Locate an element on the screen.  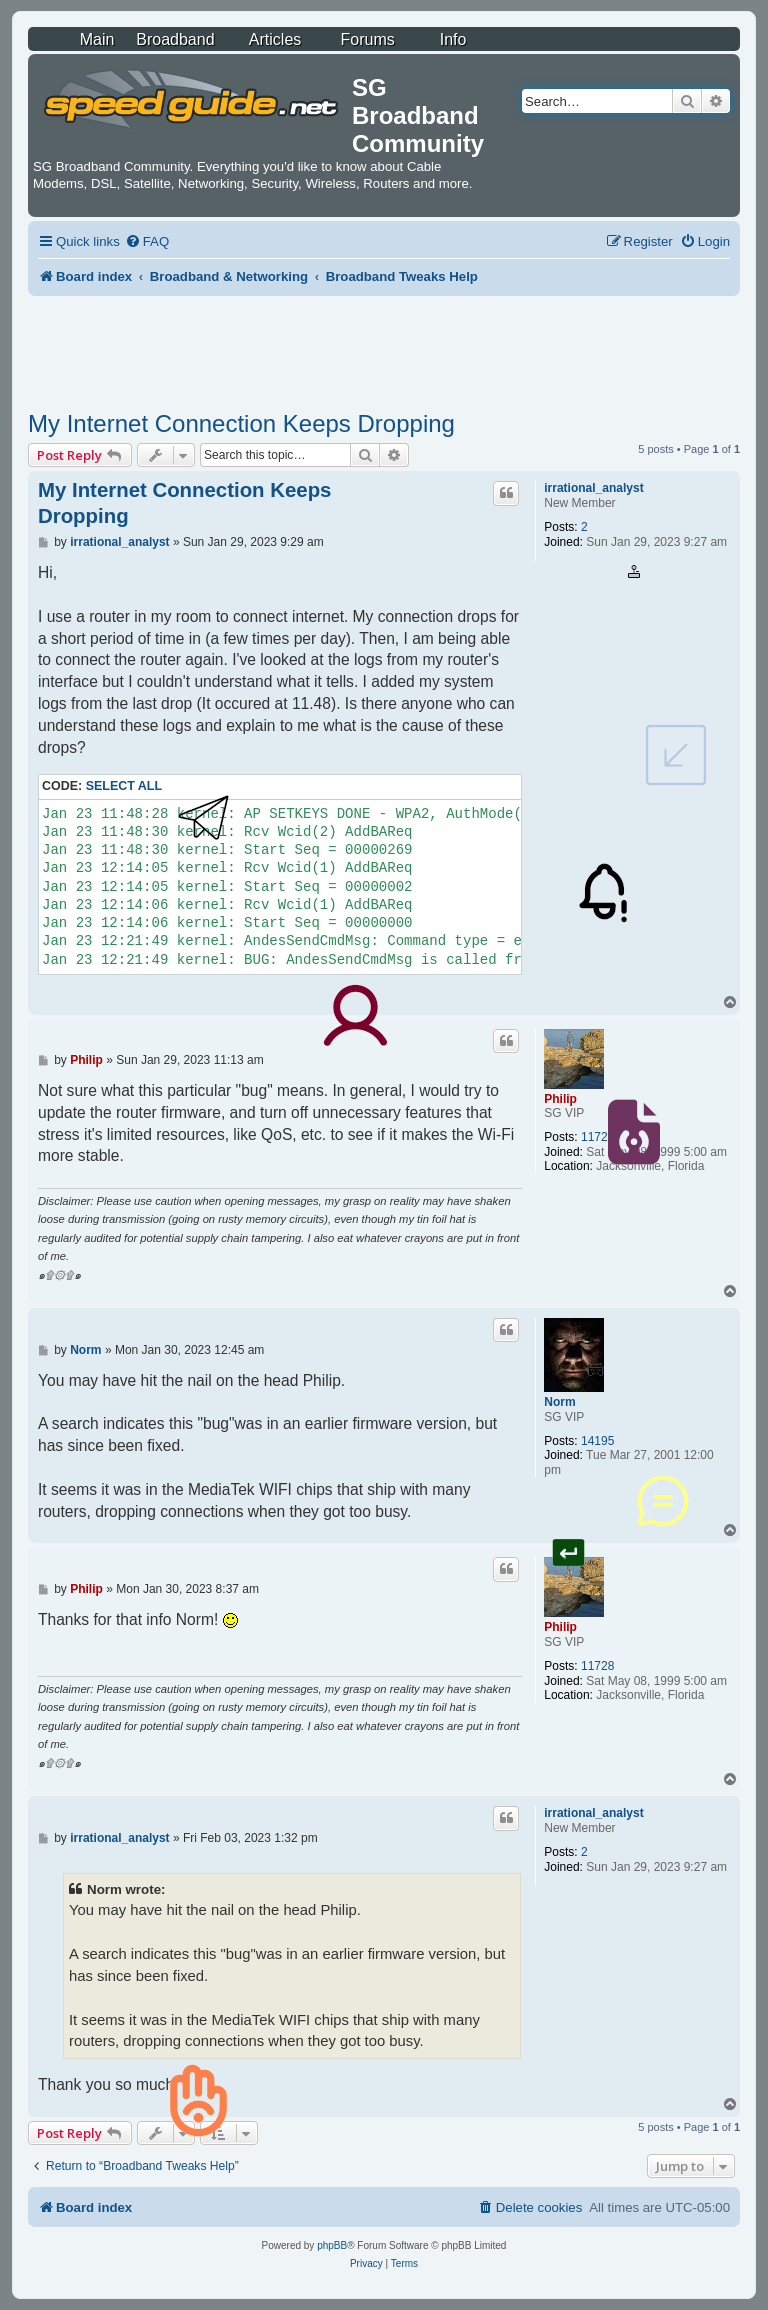
notification alert requiring attention is located at coordinates (604, 891).